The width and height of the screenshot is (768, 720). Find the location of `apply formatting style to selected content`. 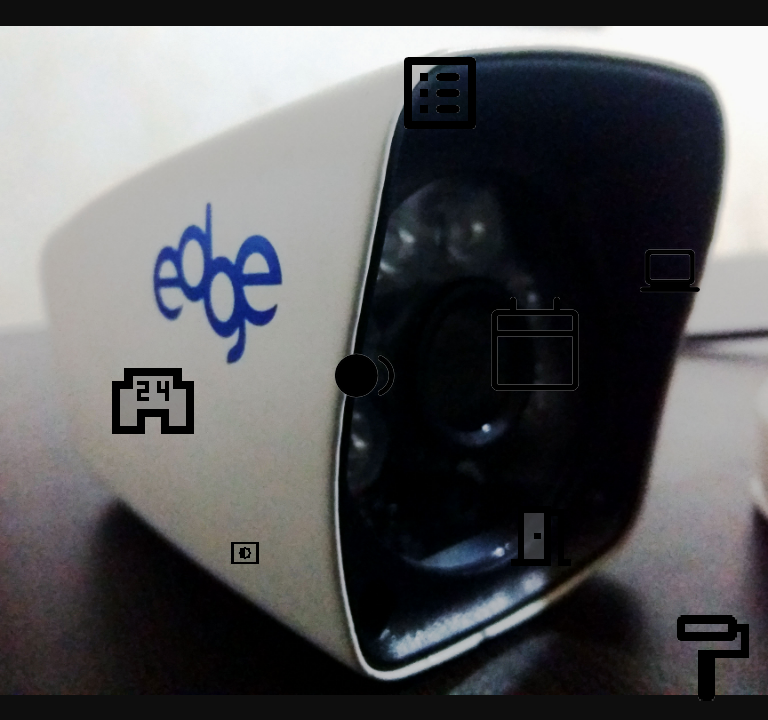

apply formatting style to selected content is located at coordinates (711, 658).